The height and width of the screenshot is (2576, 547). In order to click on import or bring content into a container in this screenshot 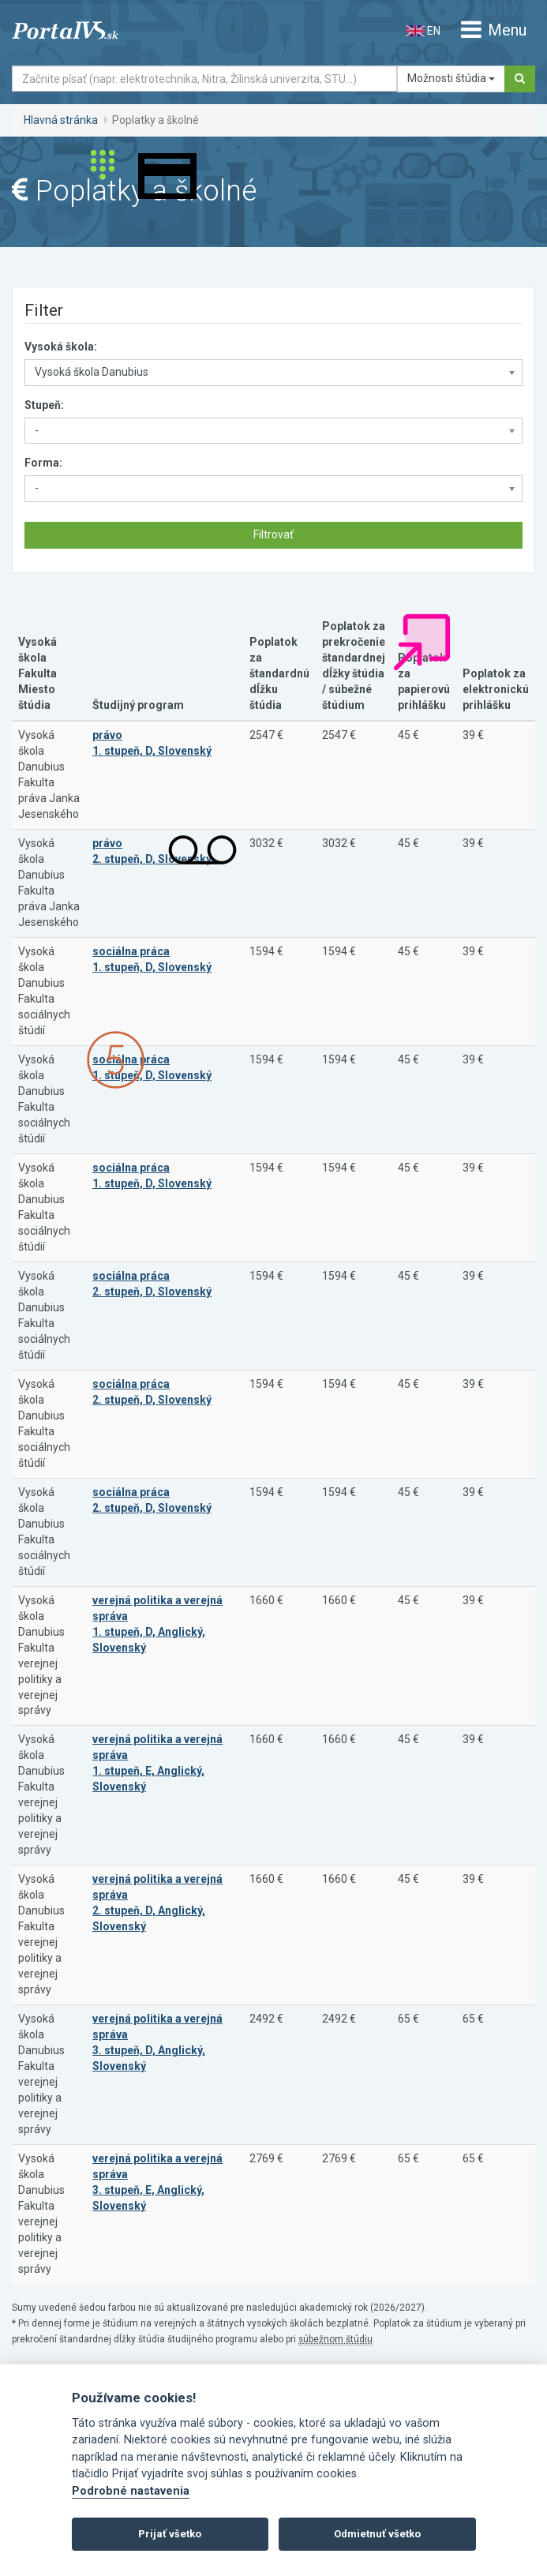, I will do `click(421, 642)`.